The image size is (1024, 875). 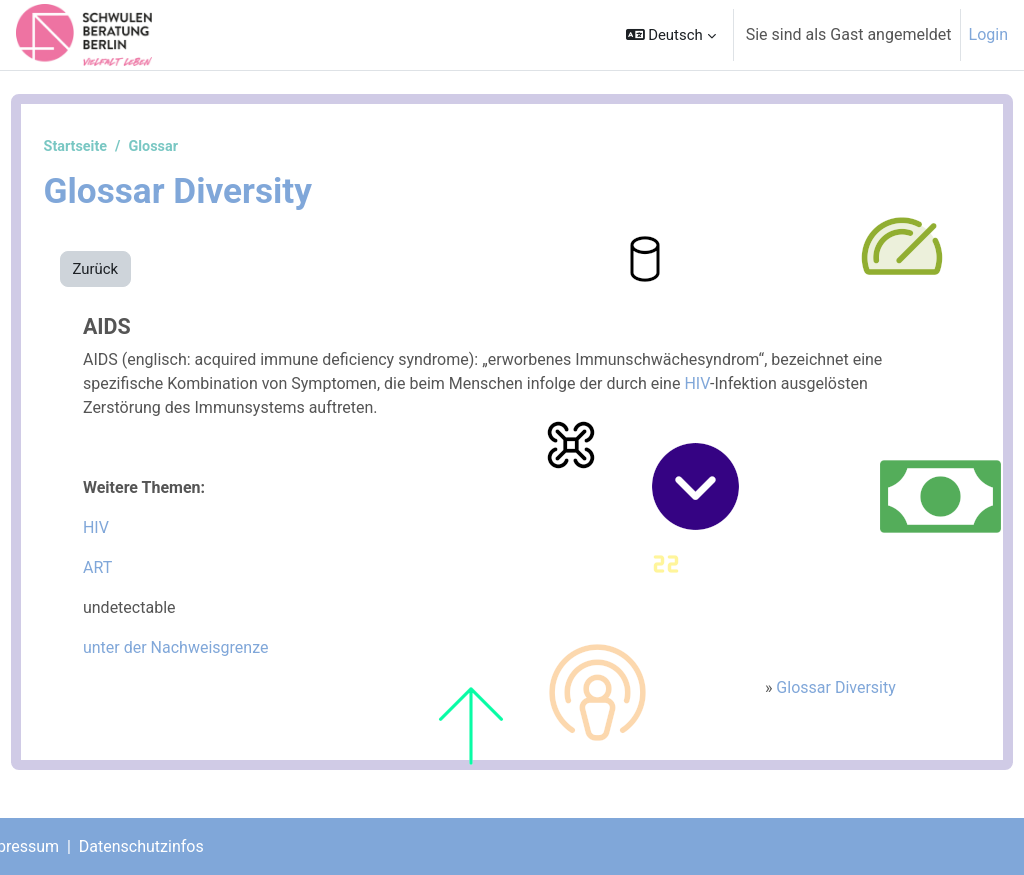 What do you see at coordinates (902, 249) in the screenshot?
I see `view speed or performance metrics` at bounding box center [902, 249].